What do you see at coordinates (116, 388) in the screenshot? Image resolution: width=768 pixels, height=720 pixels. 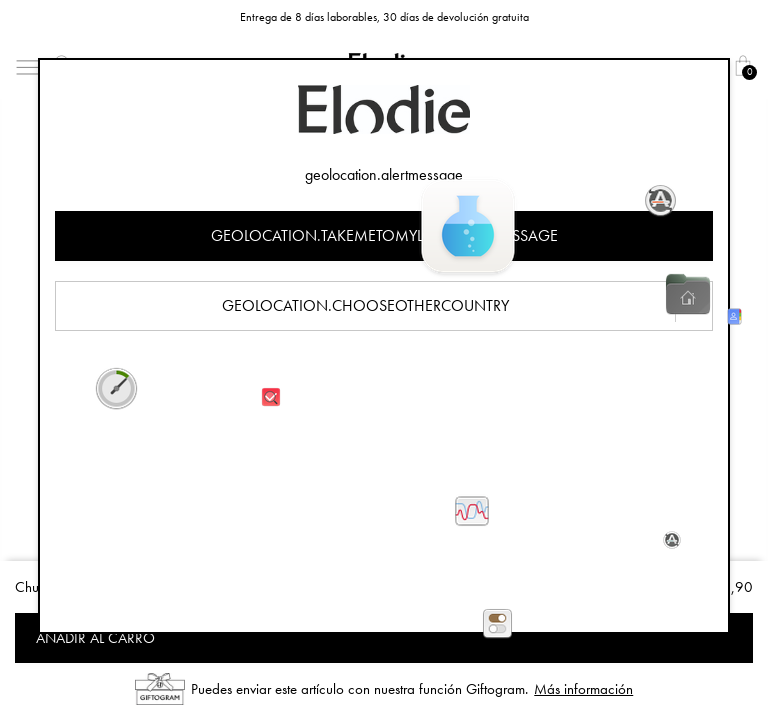 I see `open sysprof system profiler` at bounding box center [116, 388].